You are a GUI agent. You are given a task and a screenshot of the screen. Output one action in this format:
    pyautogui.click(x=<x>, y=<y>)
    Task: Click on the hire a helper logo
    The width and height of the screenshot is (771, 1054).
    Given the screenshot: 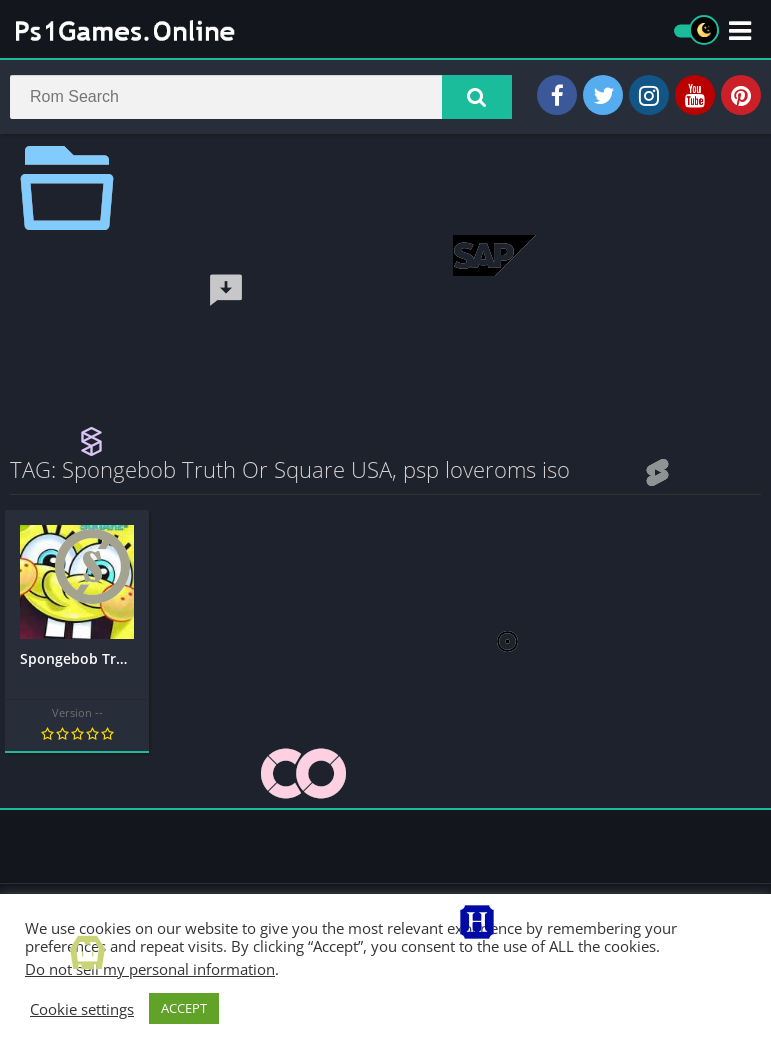 What is the action you would take?
    pyautogui.click(x=477, y=922)
    